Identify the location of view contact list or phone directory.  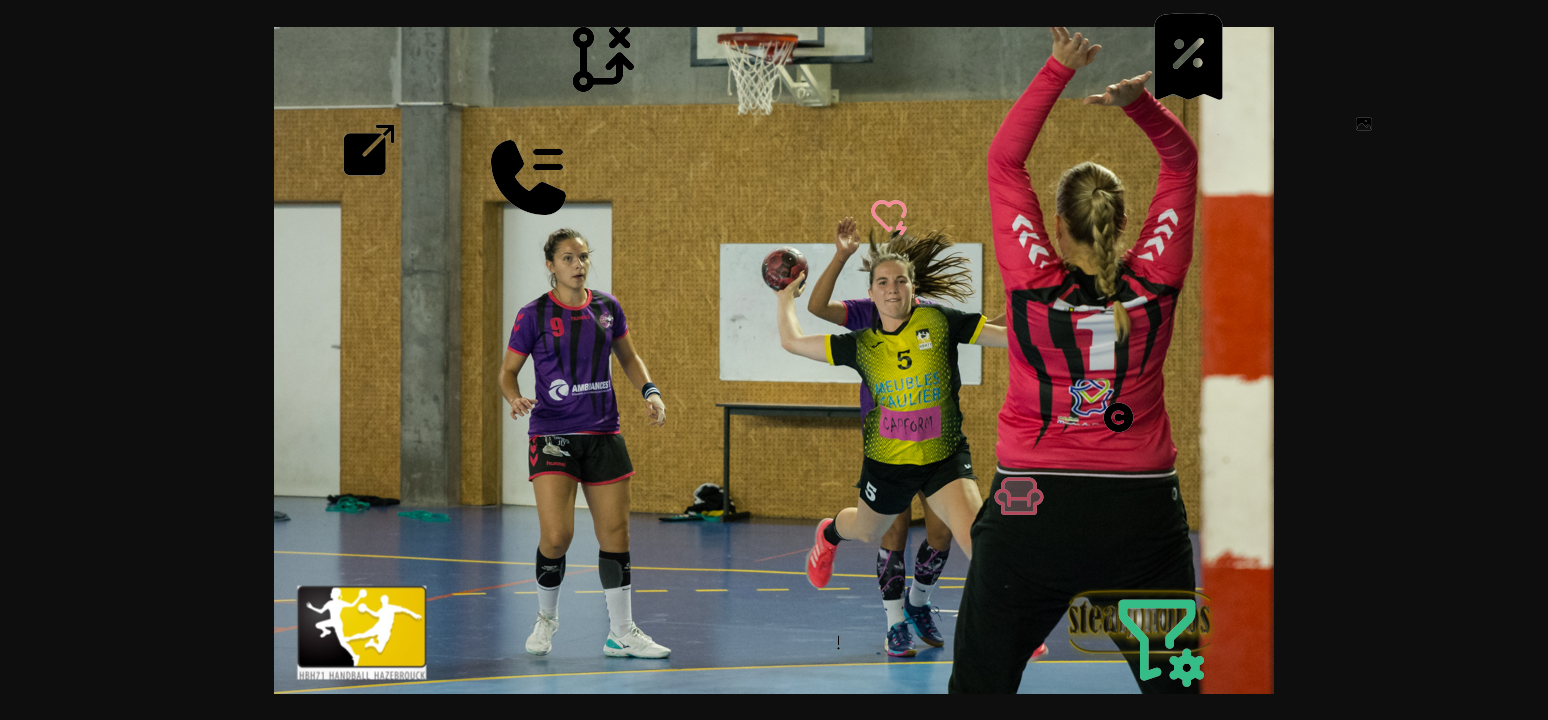
(530, 176).